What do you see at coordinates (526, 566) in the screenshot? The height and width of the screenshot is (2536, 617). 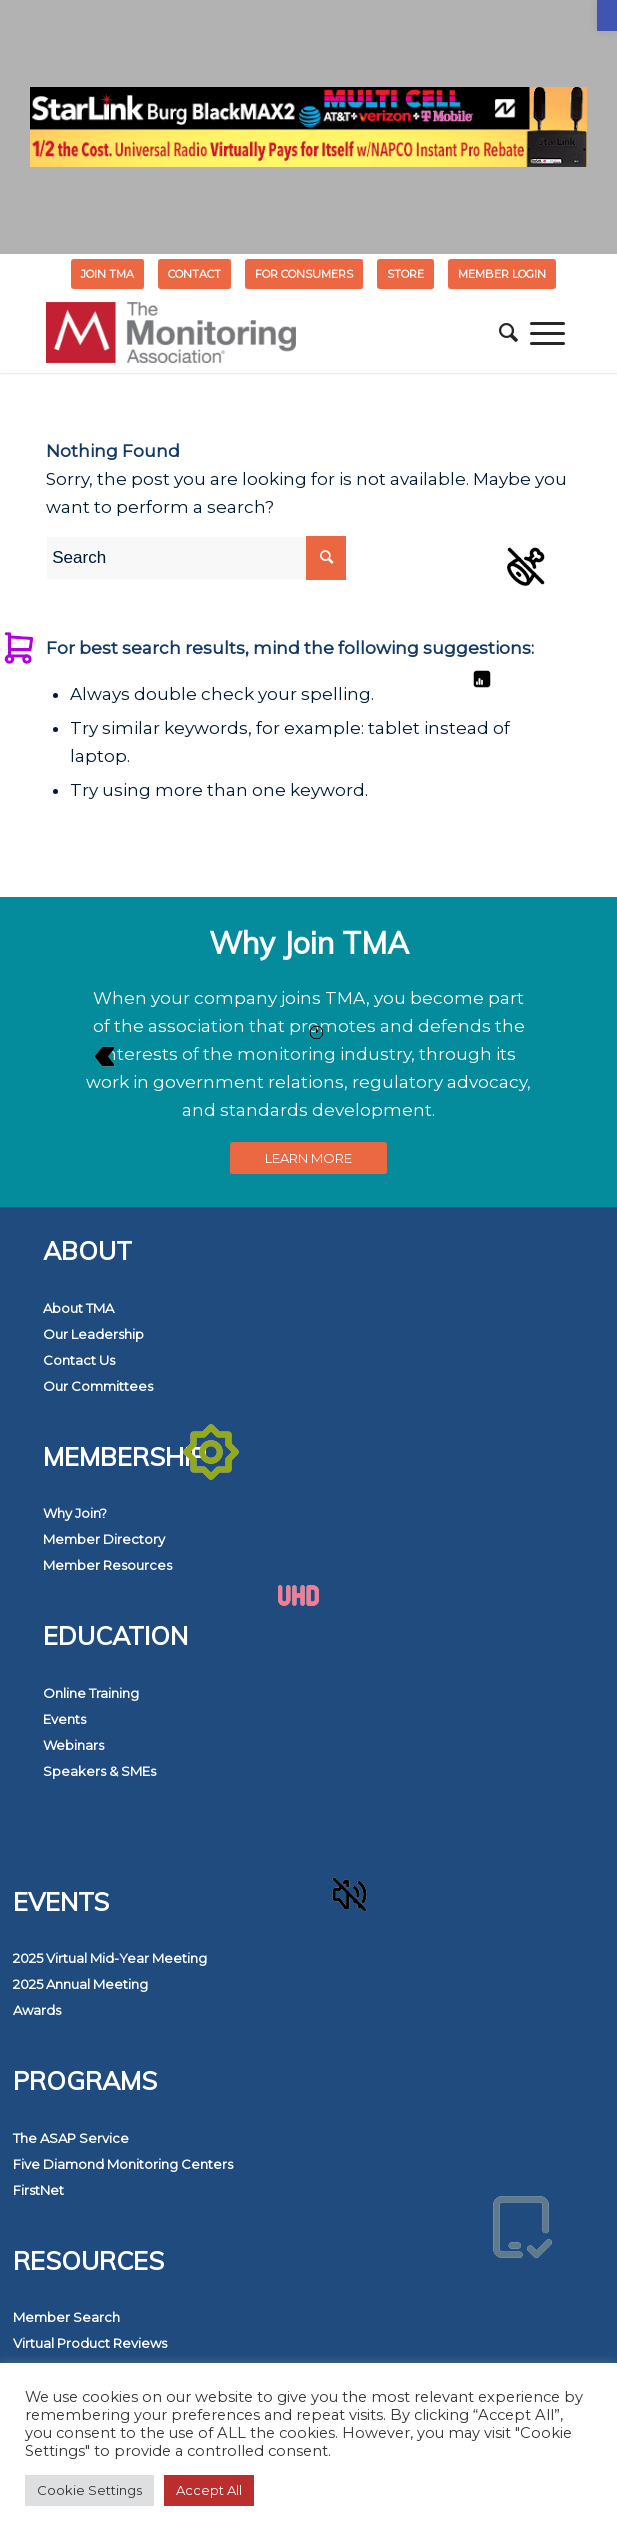 I see `indicates meat-free or vegetarian option` at bounding box center [526, 566].